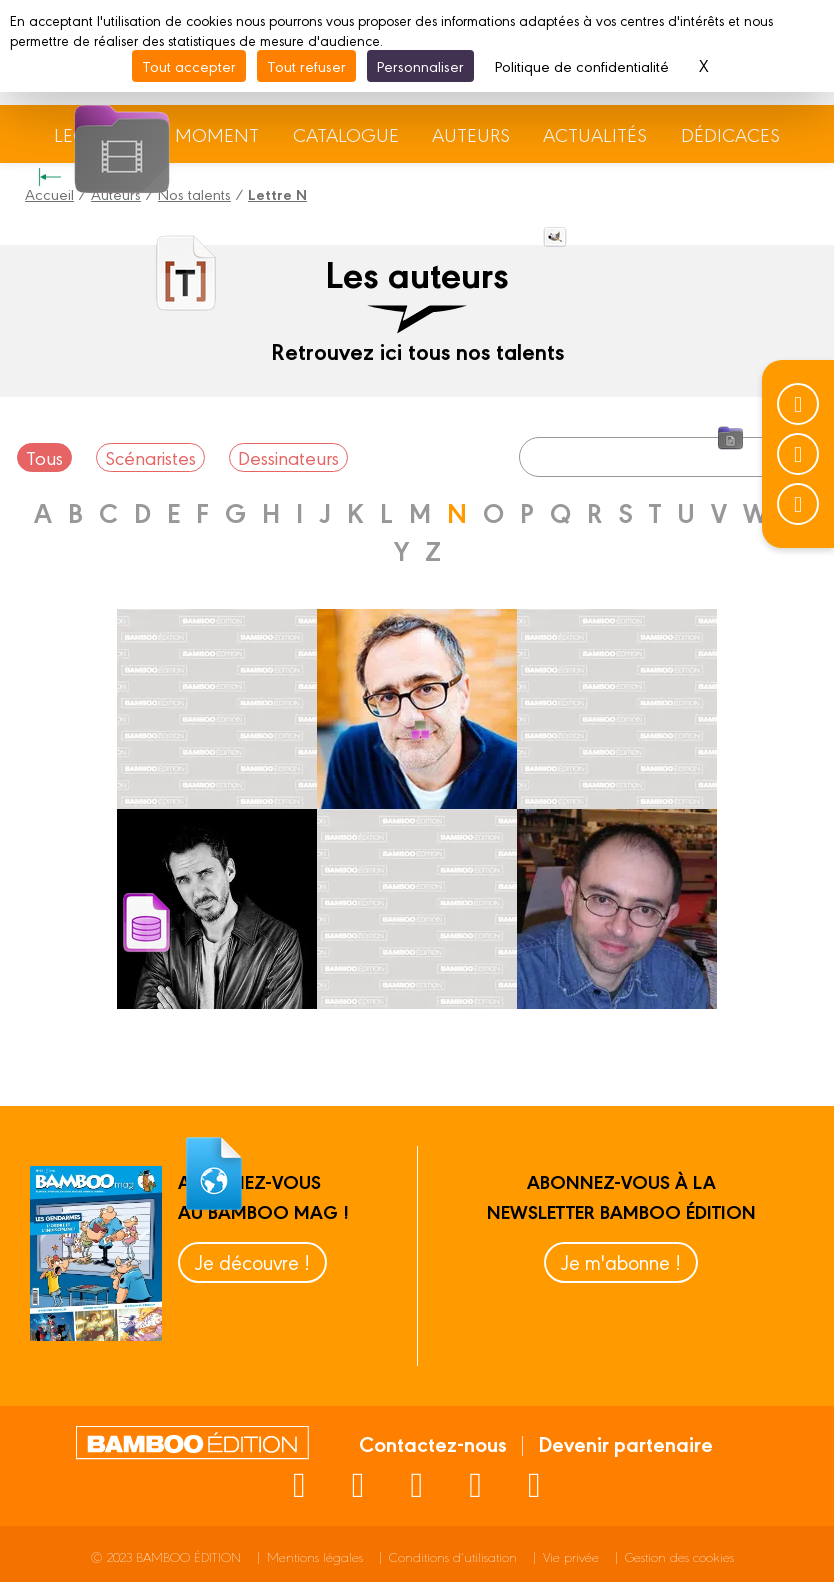 The width and height of the screenshot is (834, 1582). What do you see at coordinates (50, 177) in the screenshot?
I see `go to the first item in a list or sequence` at bounding box center [50, 177].